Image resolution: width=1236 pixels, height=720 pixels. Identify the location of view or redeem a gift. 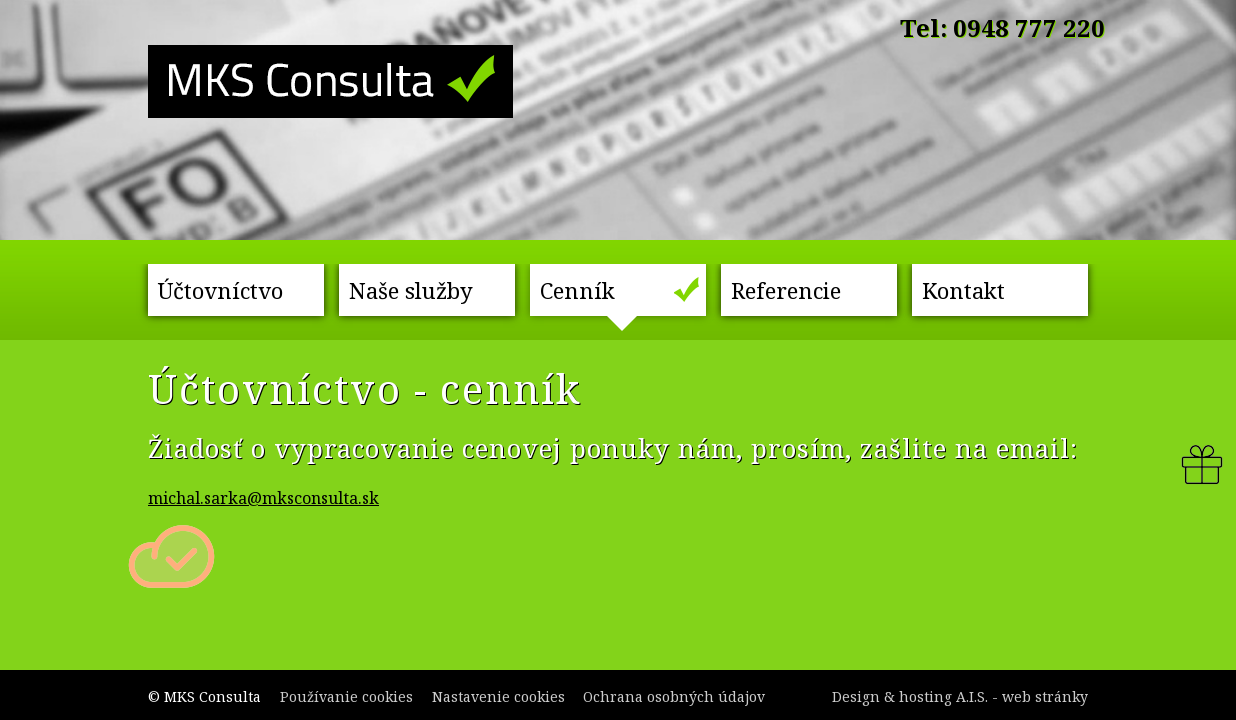
(1202, 467).